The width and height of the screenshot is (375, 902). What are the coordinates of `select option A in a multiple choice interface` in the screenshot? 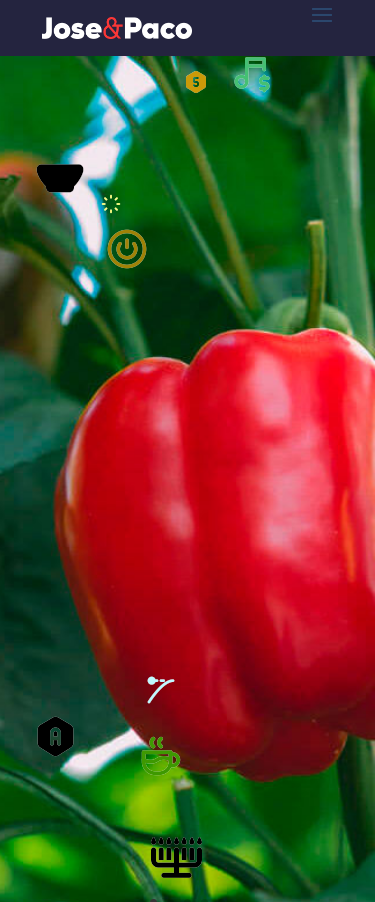 It's located at (55, 736).